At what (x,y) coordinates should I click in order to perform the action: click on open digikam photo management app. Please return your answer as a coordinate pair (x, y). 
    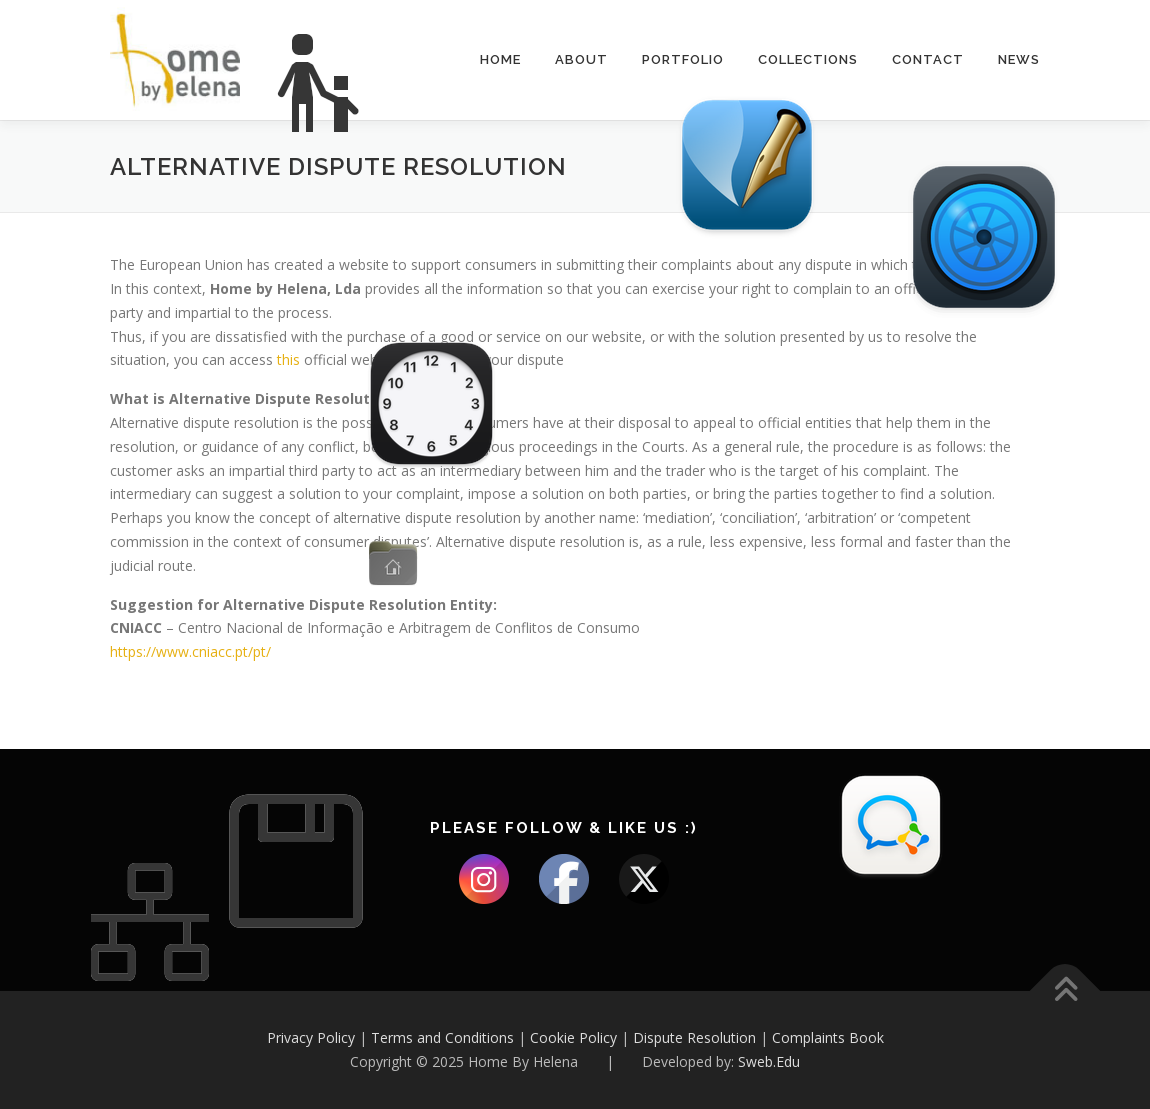
    Looking at the image, I should click on (984, 237).